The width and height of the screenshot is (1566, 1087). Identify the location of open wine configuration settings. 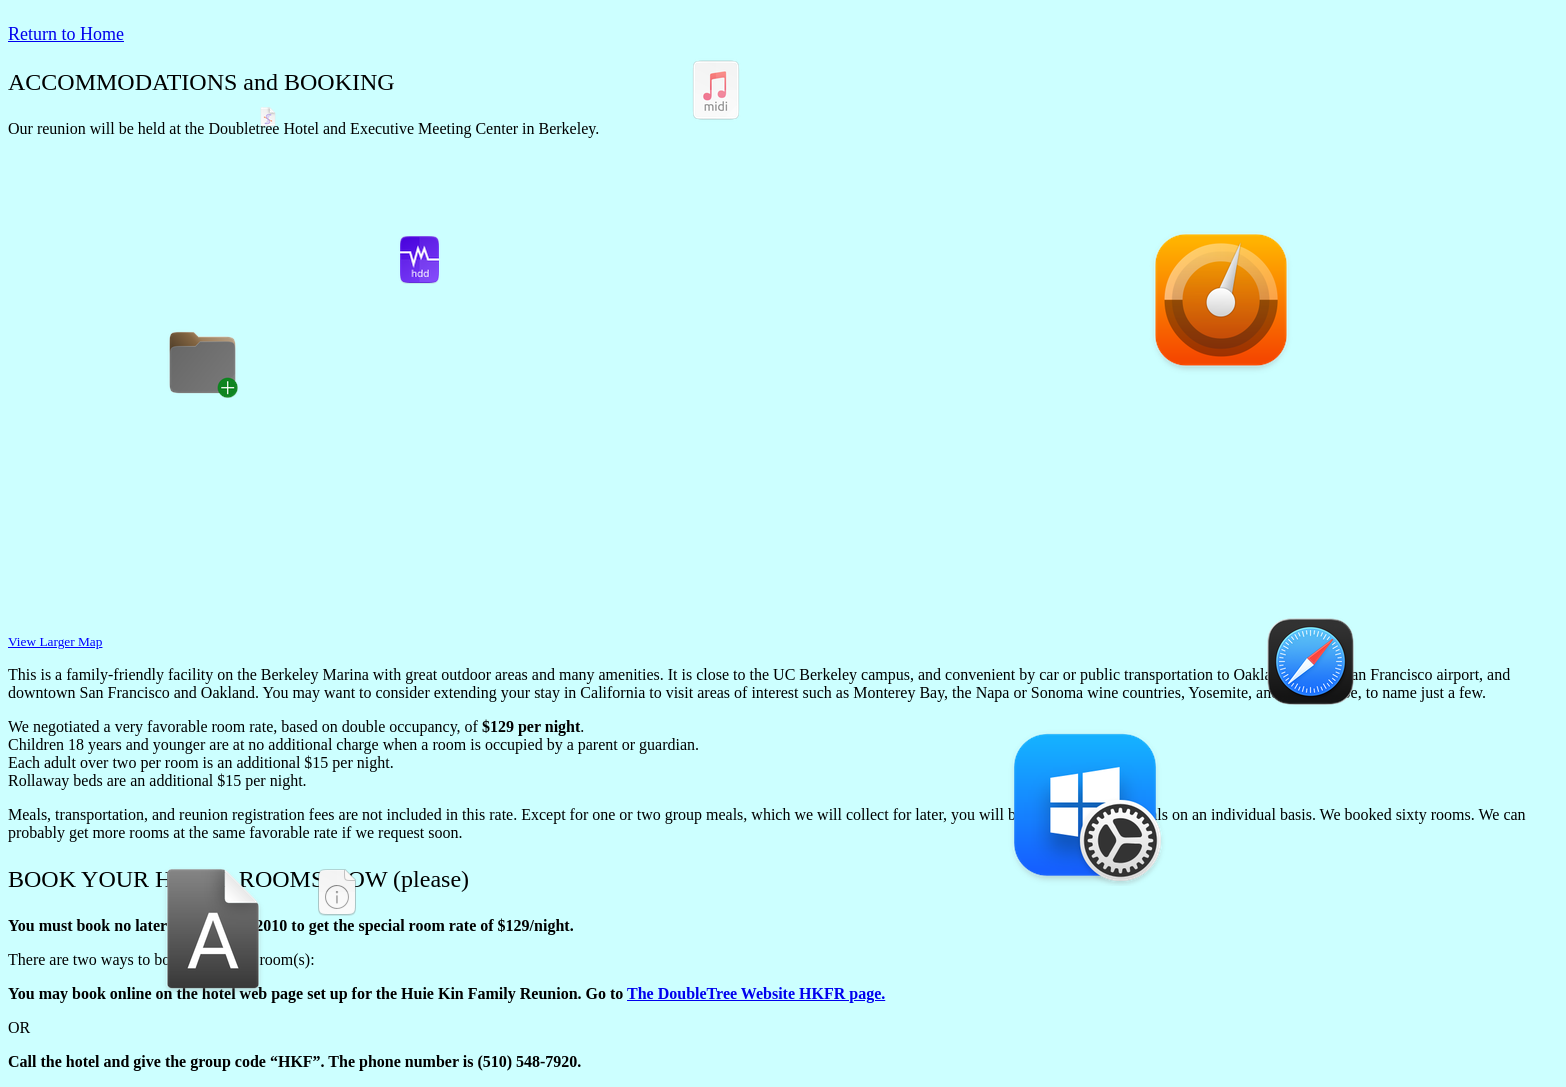
(1085, 805).